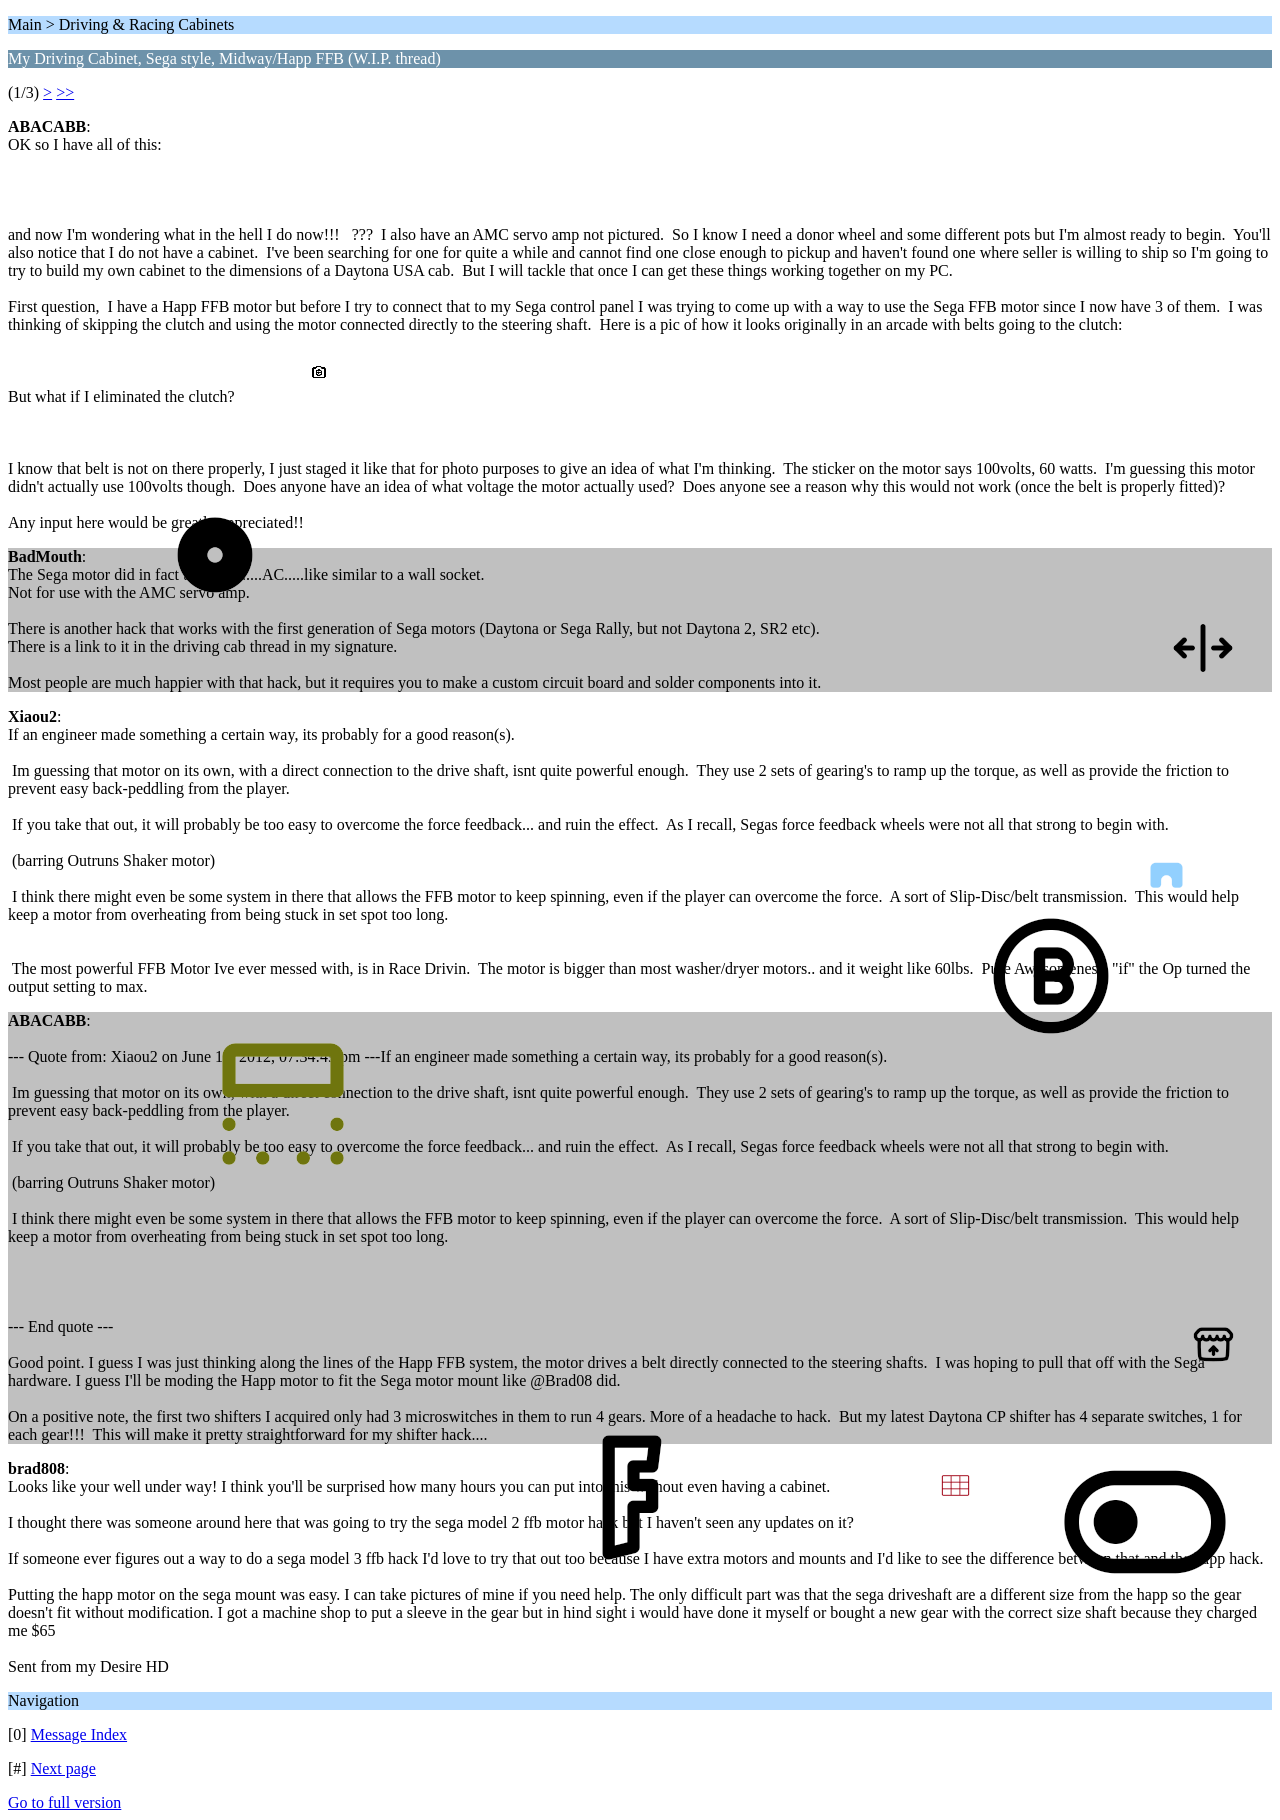 This screenshot has width=1280, height=1820. I want to click on launch fortnite game, so click(633, 1497).